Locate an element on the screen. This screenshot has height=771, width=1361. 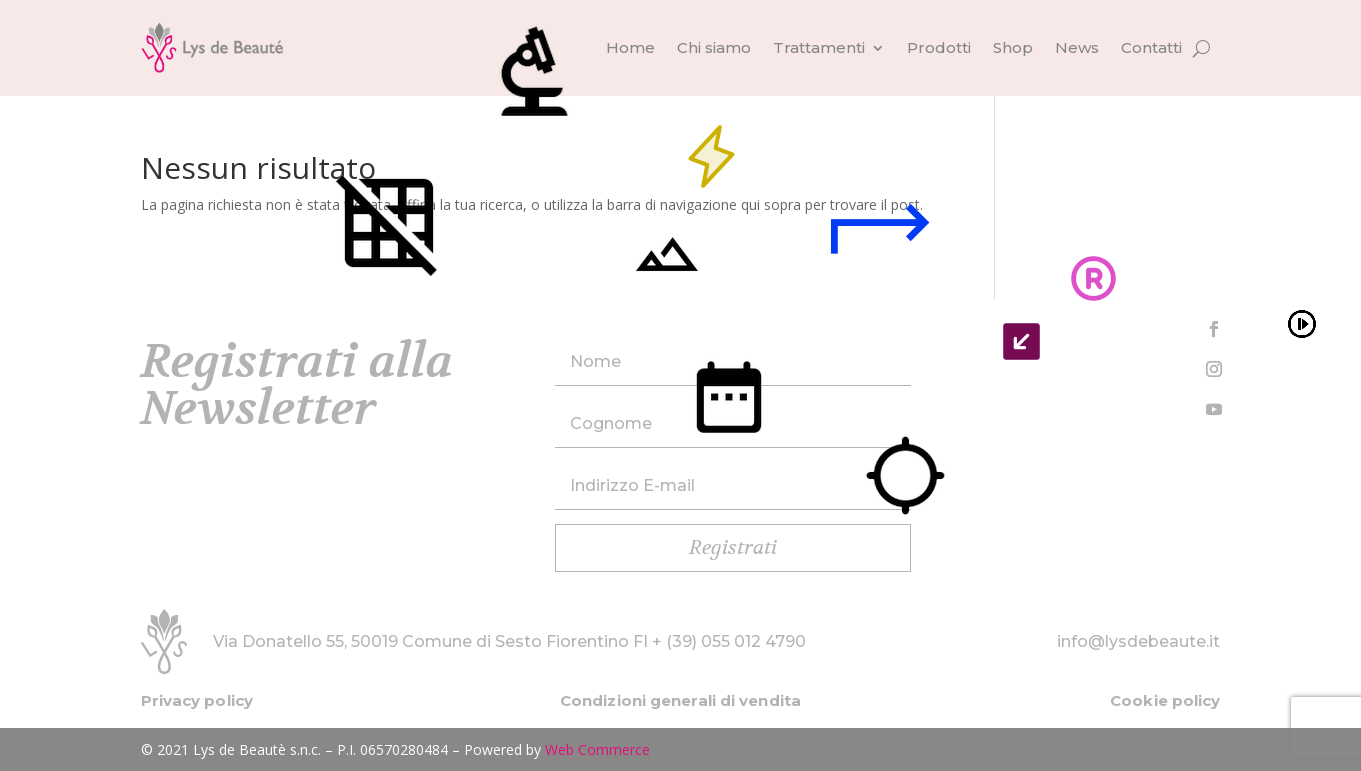
skip to next track or media item is located at coordinates (1302, 324).